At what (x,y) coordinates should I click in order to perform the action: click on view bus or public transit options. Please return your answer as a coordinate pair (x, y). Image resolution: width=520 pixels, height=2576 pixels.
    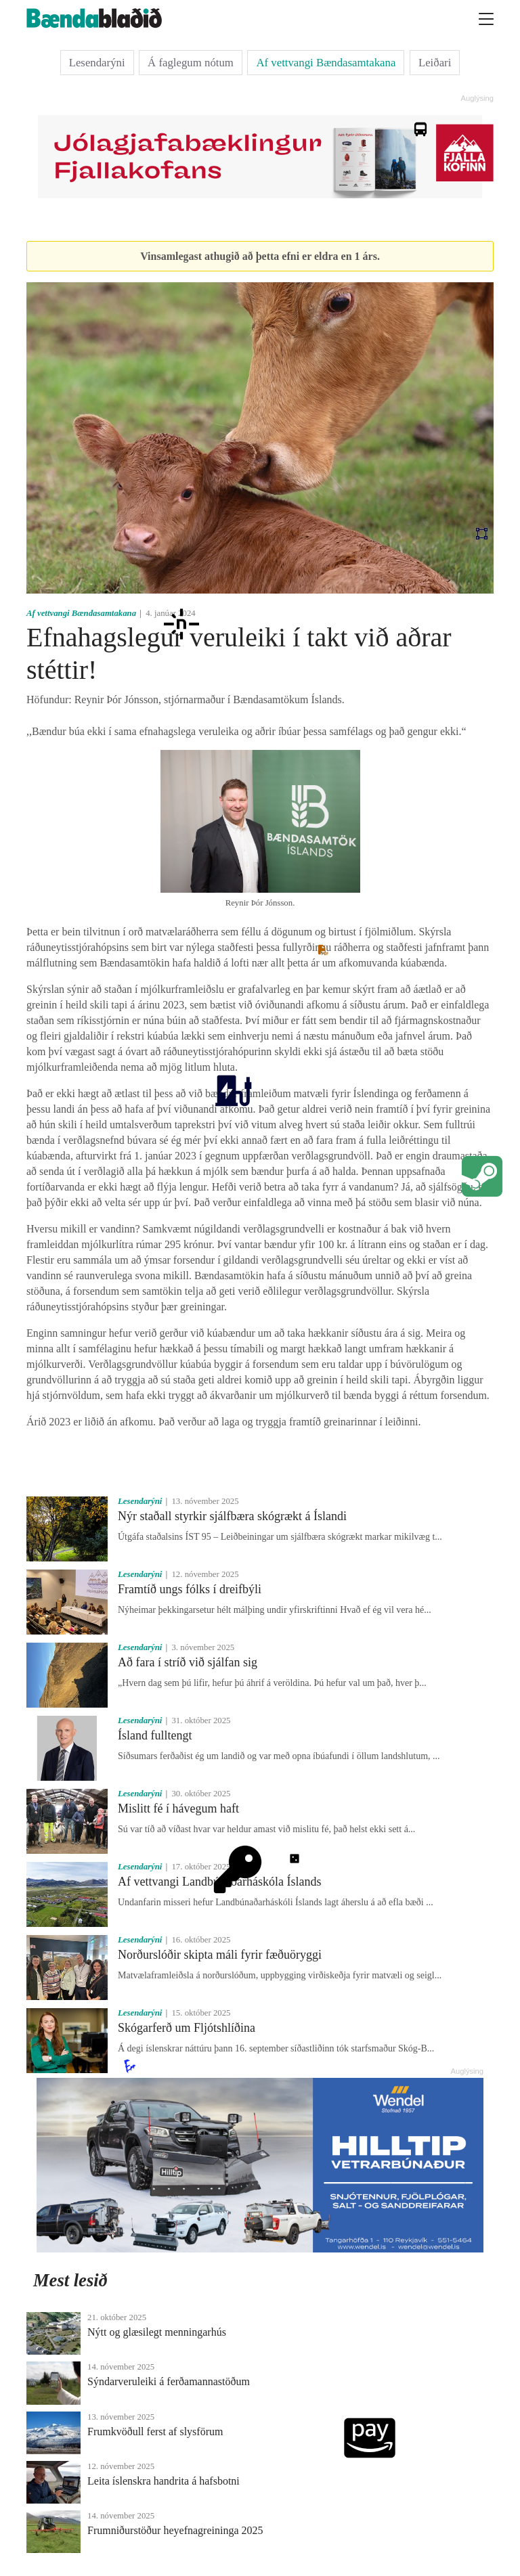
    Looking at the image, I should click on (420, 129).